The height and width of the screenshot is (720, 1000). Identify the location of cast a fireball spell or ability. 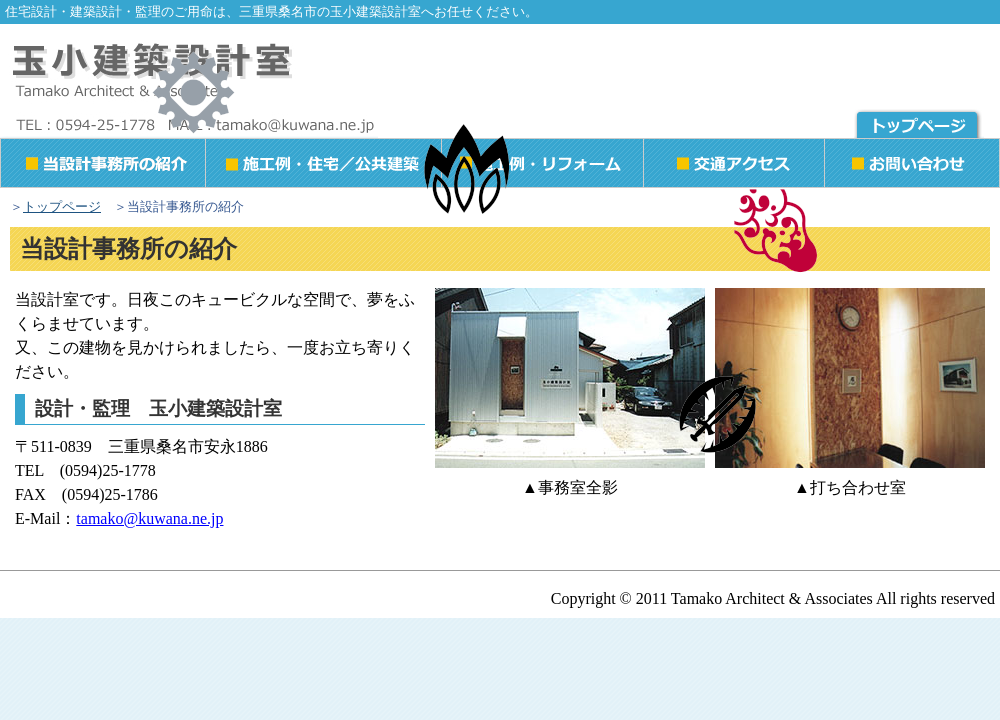
(775, 230).